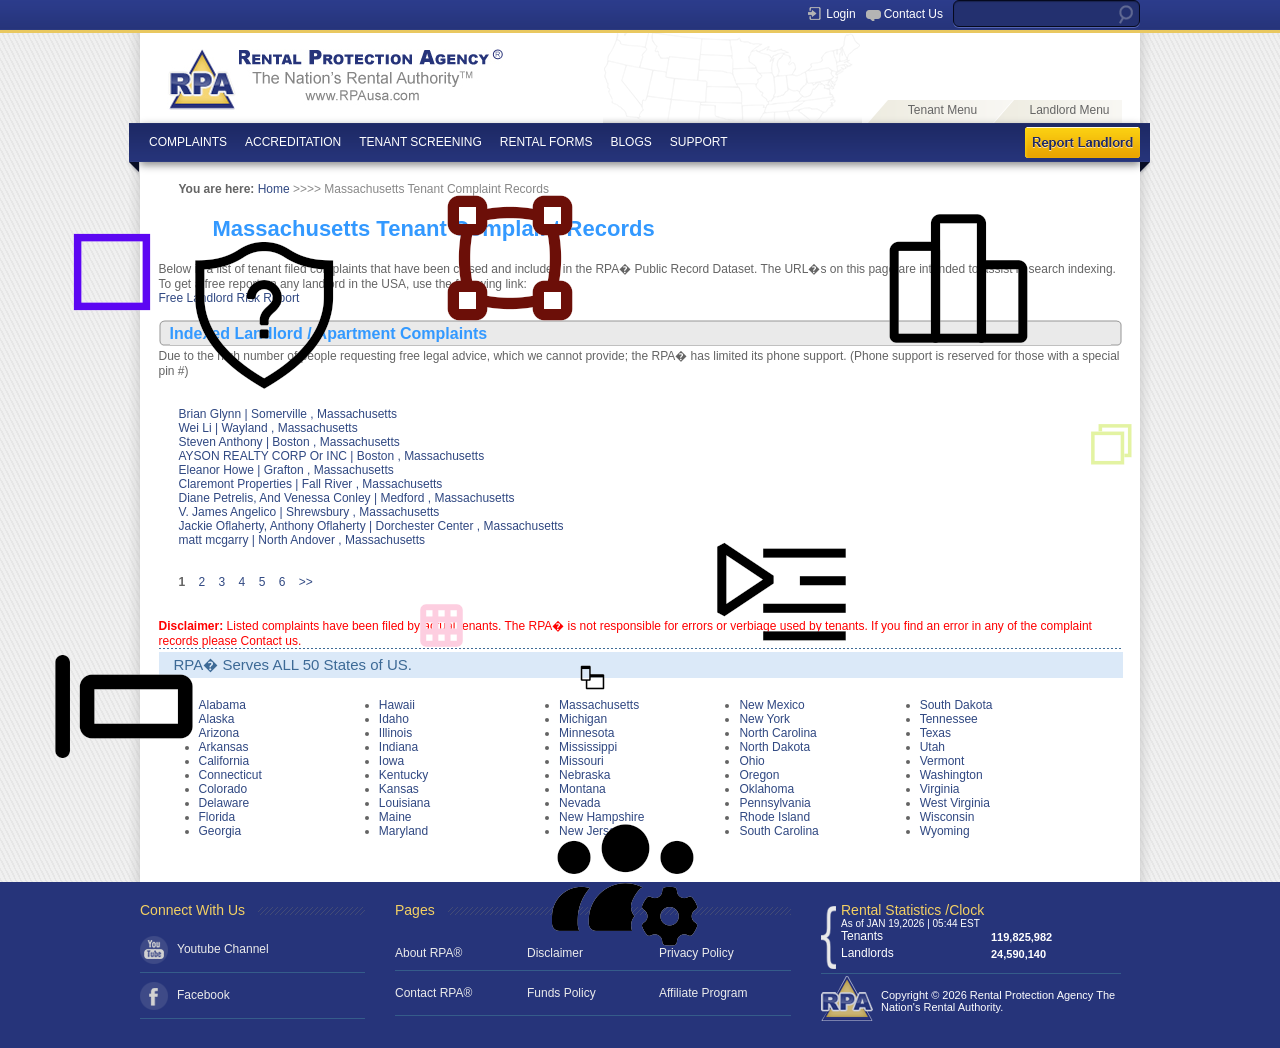 Image resolution: width=1280 pixels, height=1048 pixels. What do you see at coordinates (263, 315) in the screenshot?
I see `unknown or unverified workspace security status` at bounding box center [263, 315].